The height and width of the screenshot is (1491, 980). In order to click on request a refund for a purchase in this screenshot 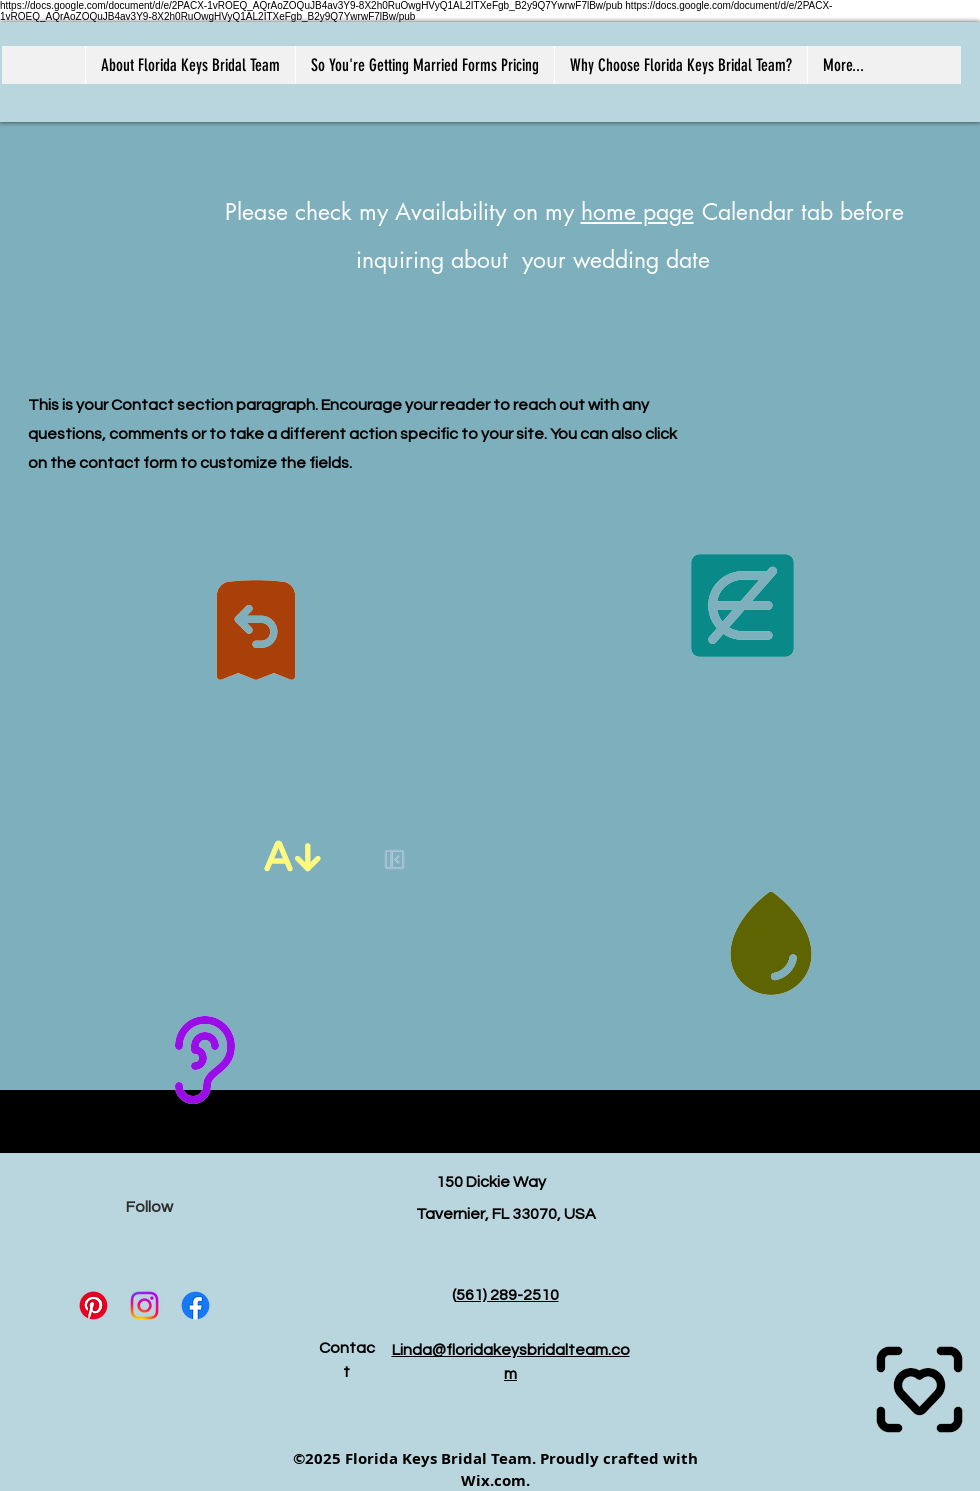, I will do `click(256, 630)`.